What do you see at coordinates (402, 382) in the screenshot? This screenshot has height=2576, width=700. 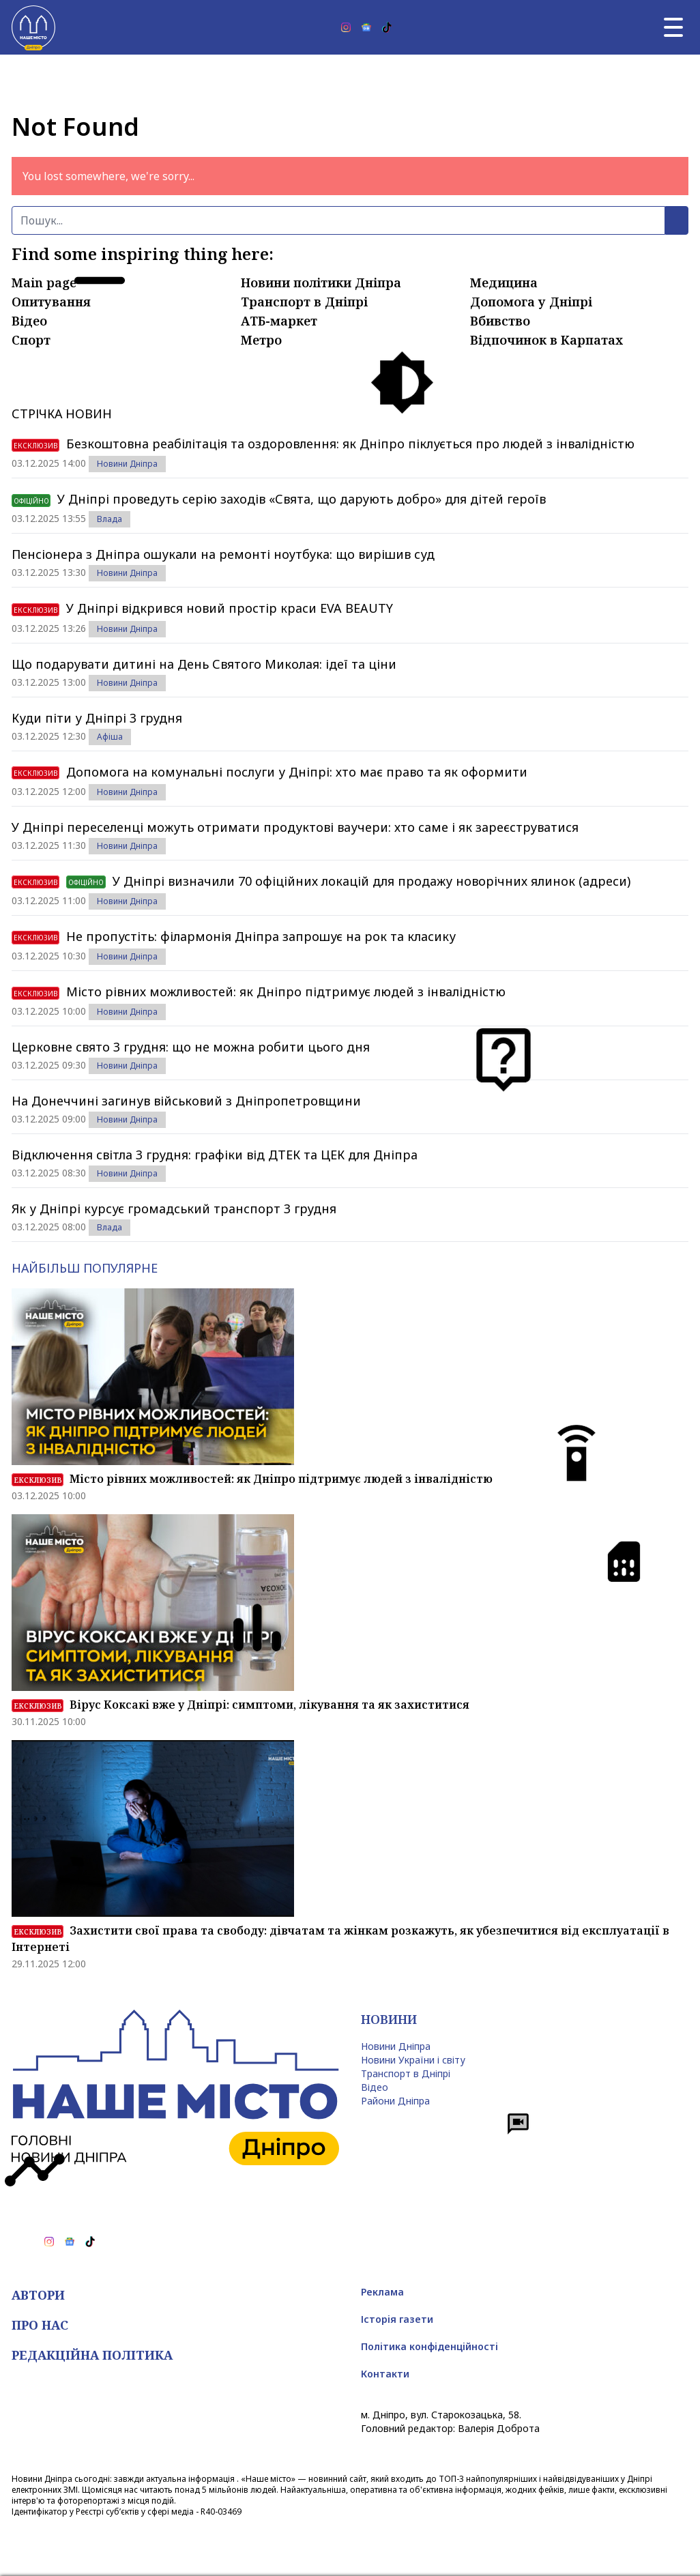 I see `adjust screen brightness` at bounding box center [402, 382].